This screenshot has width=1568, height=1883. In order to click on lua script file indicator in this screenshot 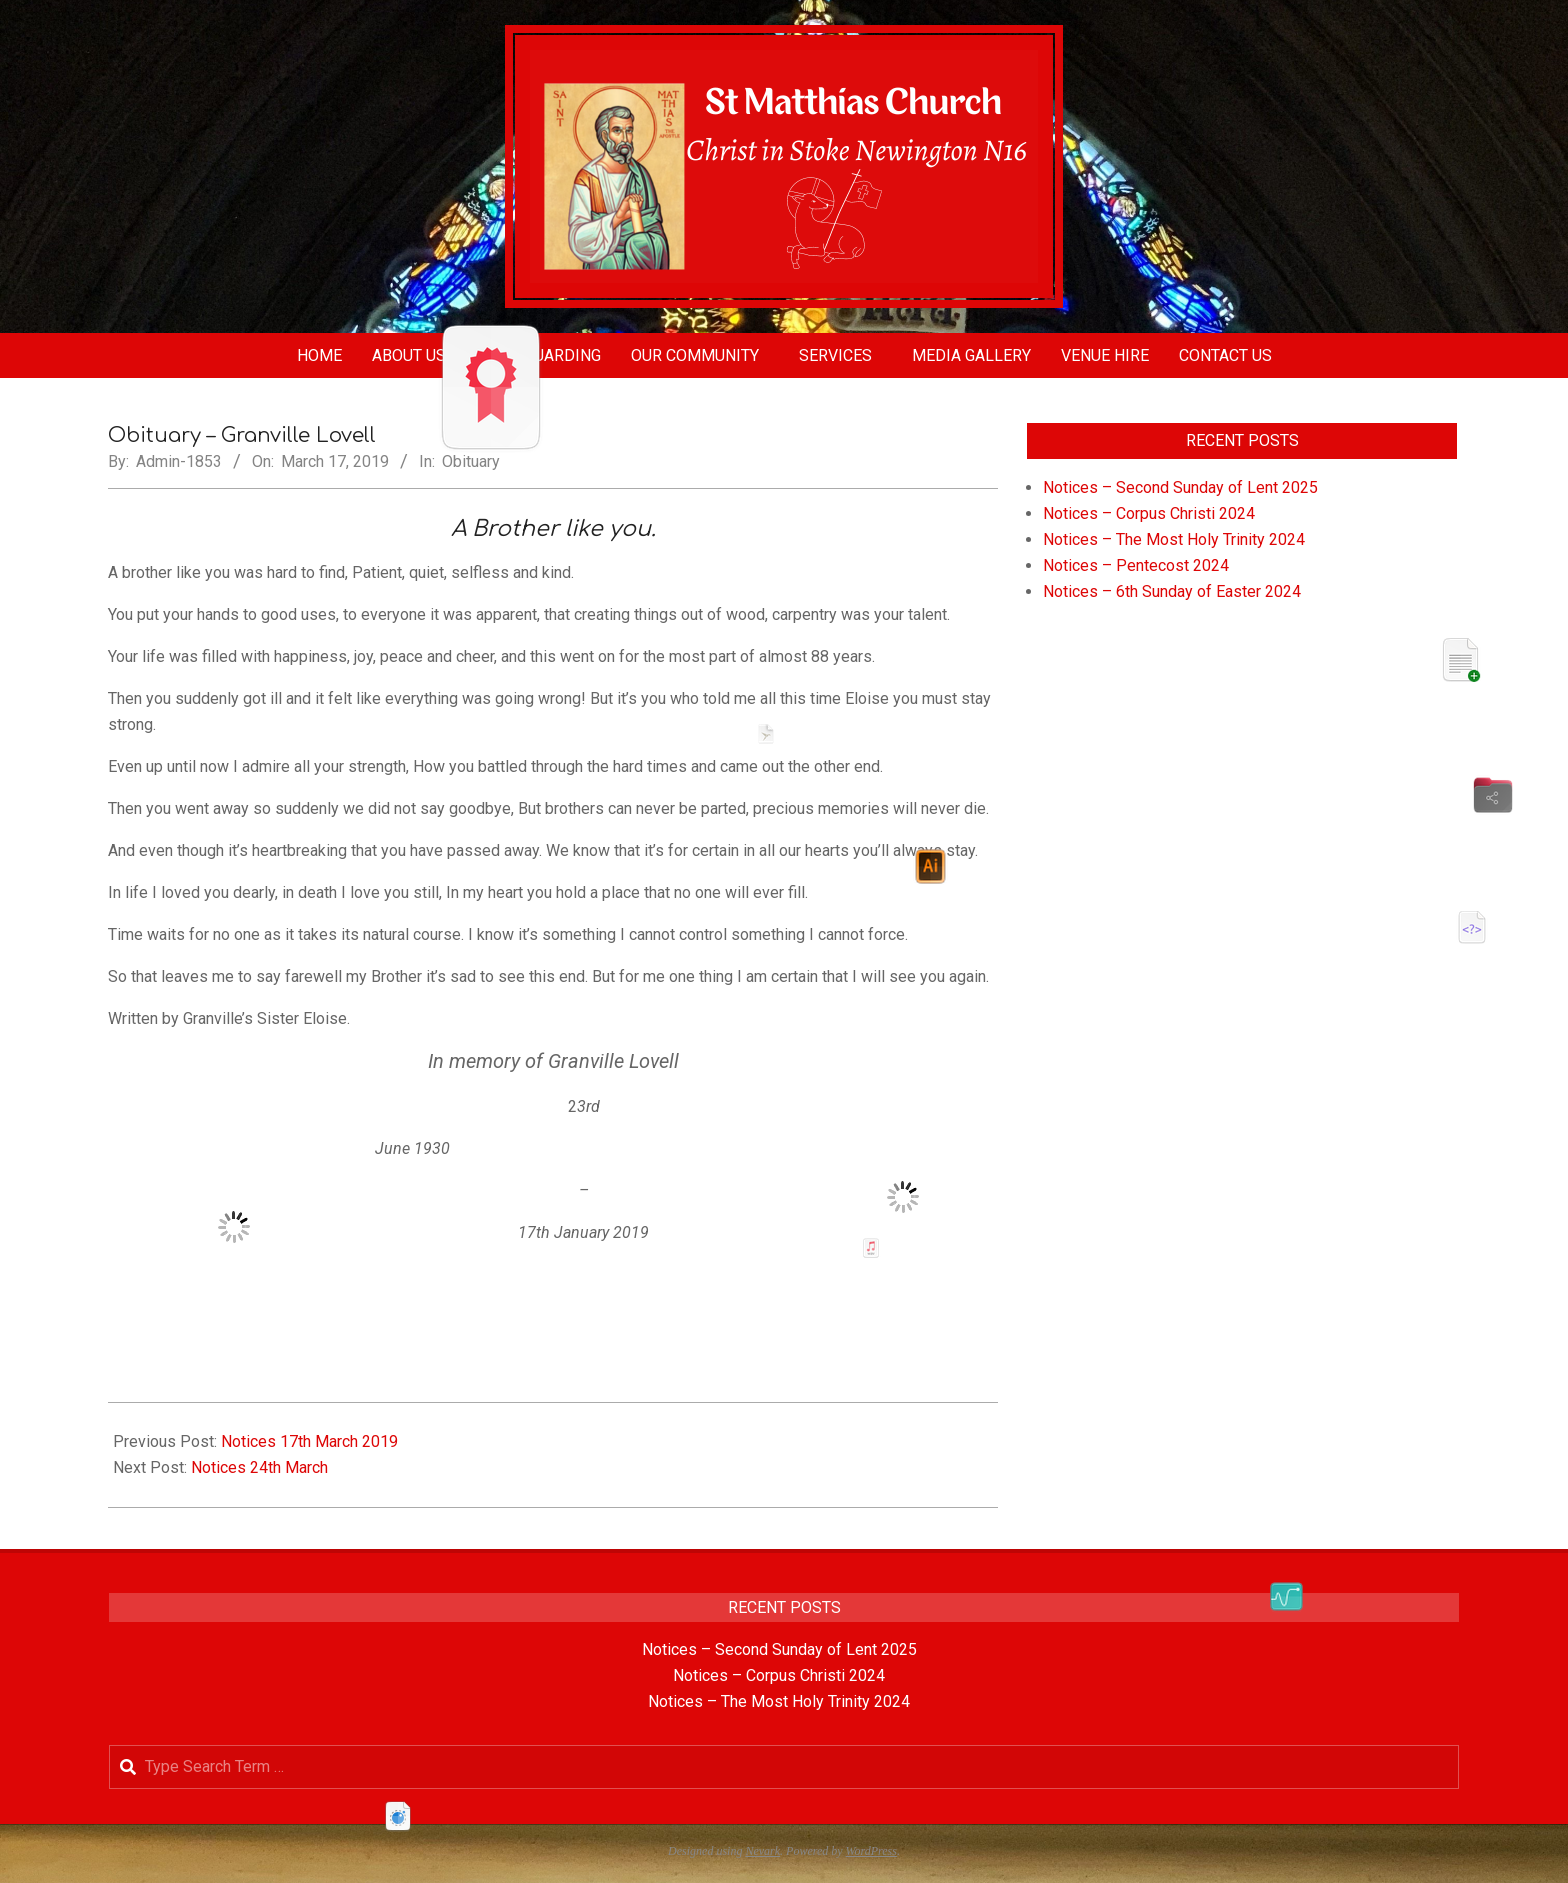, I will do `click(398, 1816)`.